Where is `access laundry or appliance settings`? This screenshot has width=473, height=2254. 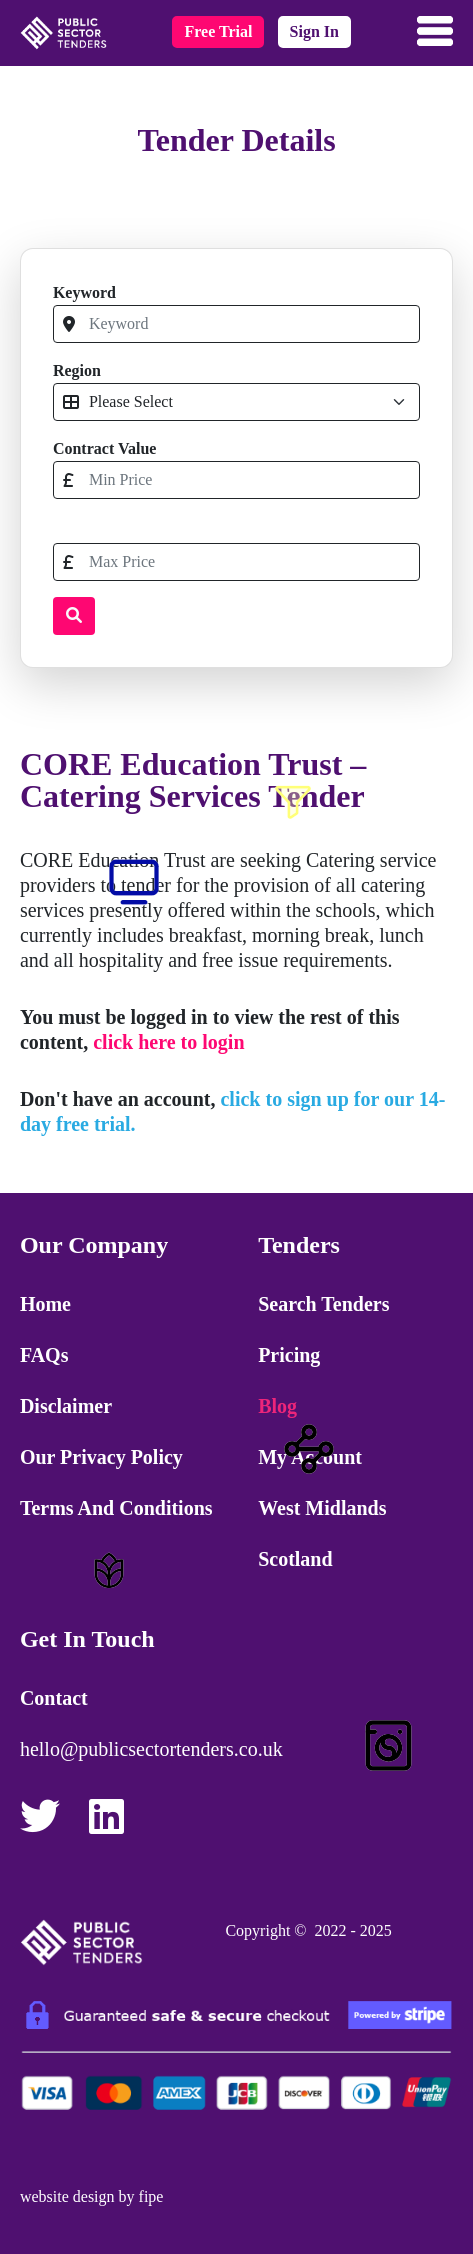
access laundry or appliance settings is located at coordinates (388, 1745).